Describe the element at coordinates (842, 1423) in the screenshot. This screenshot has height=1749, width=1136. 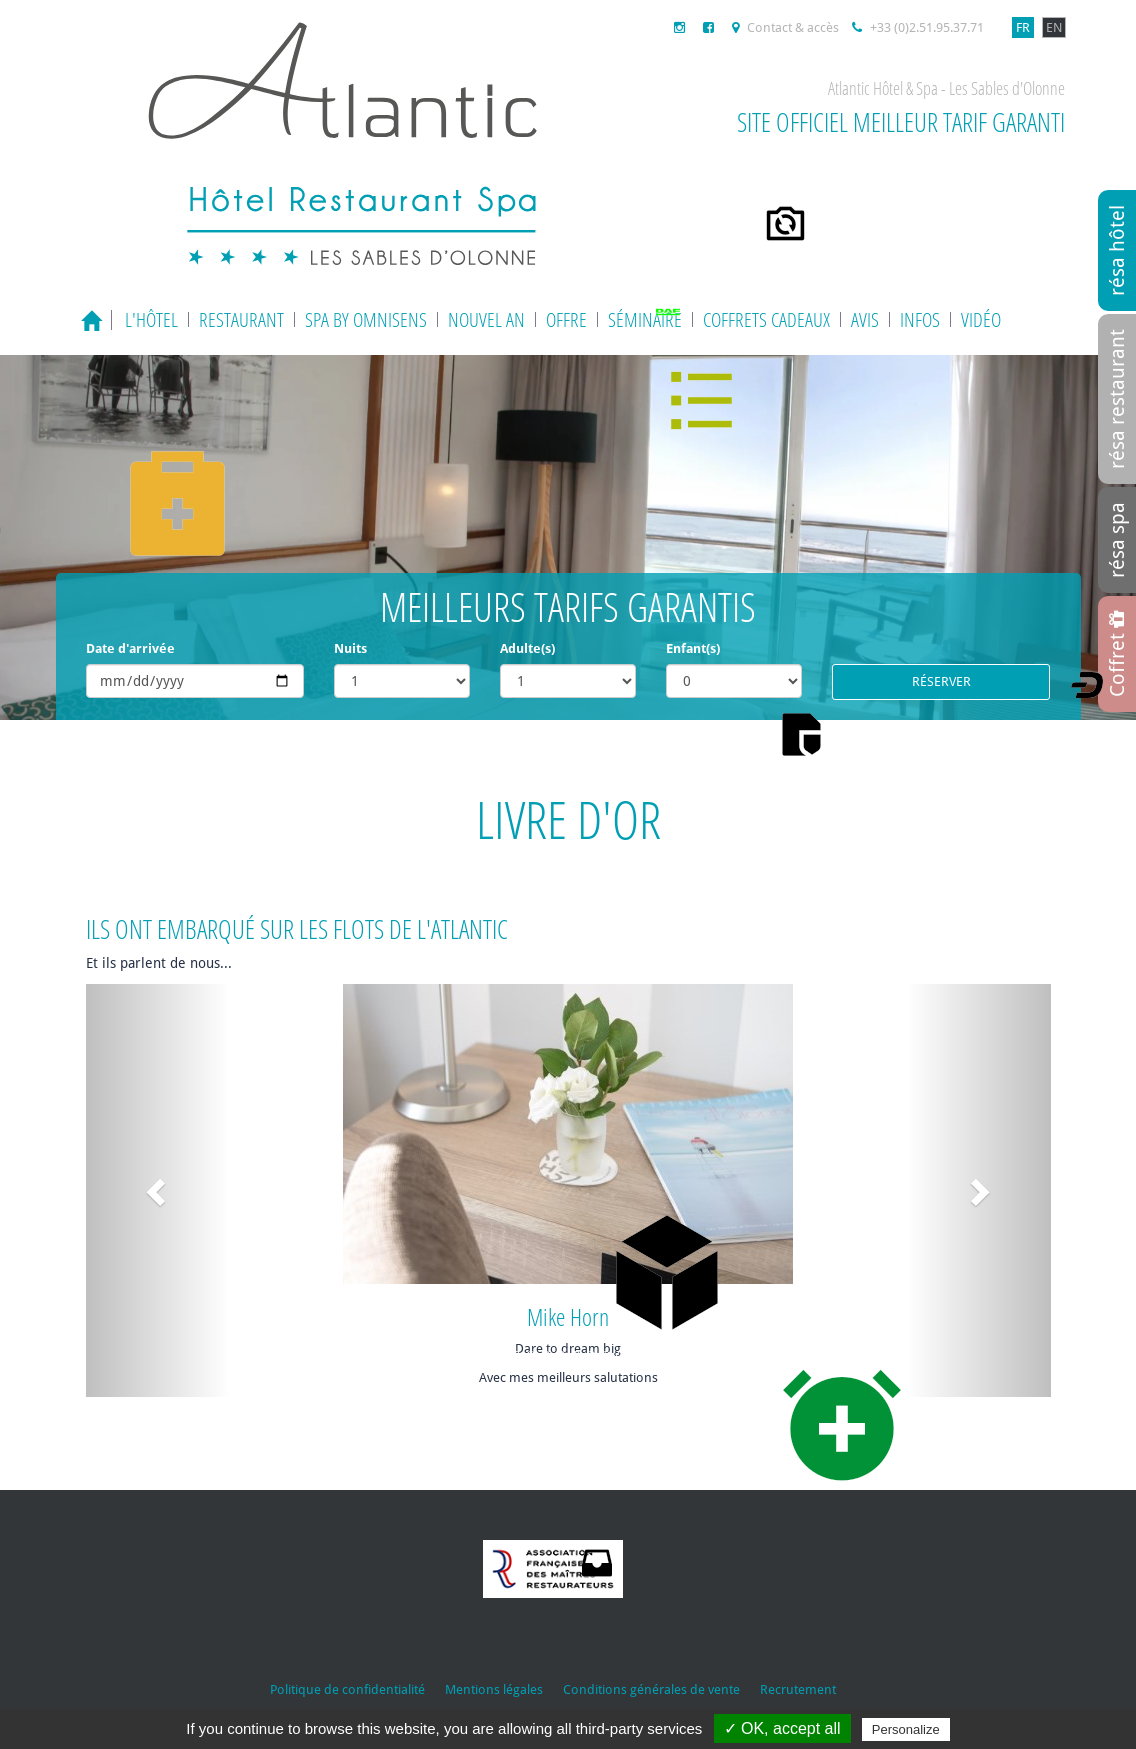
I see `add a new alarm` at that location.